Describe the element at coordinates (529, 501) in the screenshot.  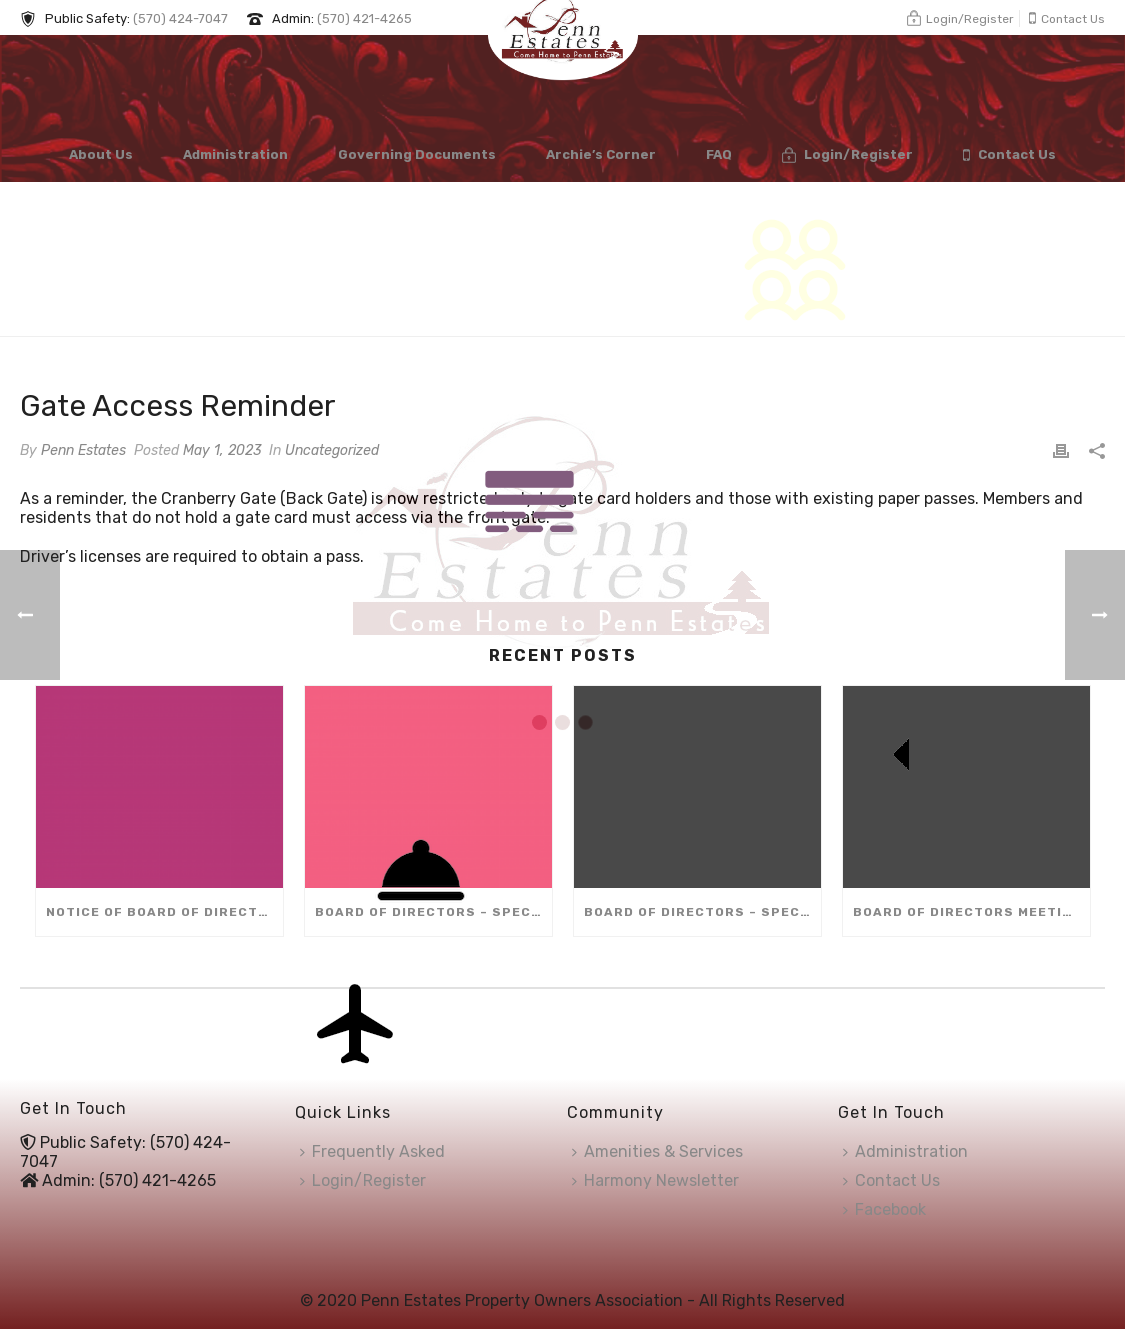
I see `adjust gradient or color fill settings` at that location.